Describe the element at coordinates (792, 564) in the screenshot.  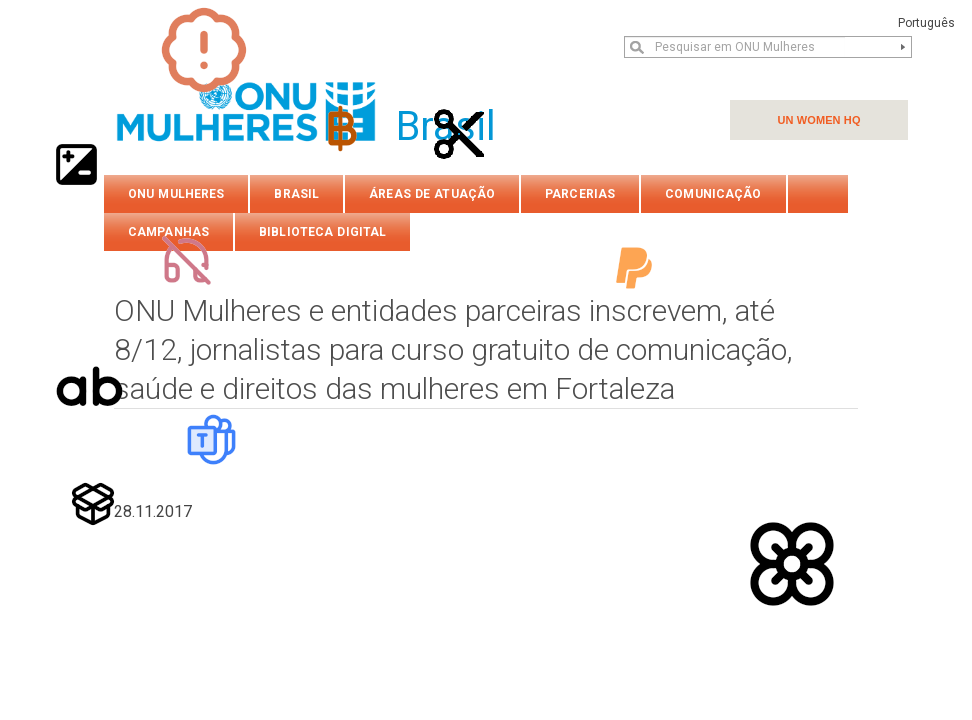
I see `access nature or garden-related content` at that location.